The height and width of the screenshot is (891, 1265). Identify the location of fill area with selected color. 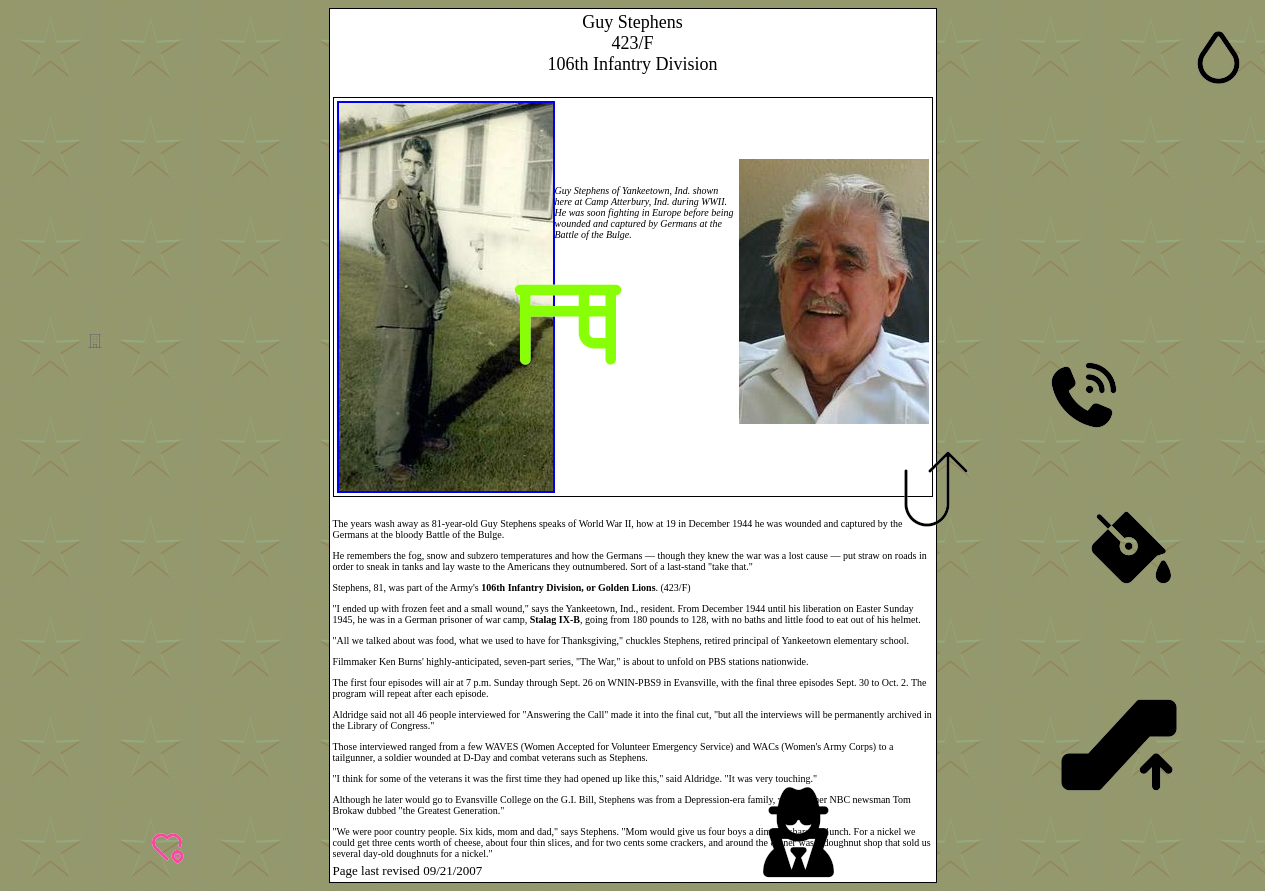
(1130, 550).